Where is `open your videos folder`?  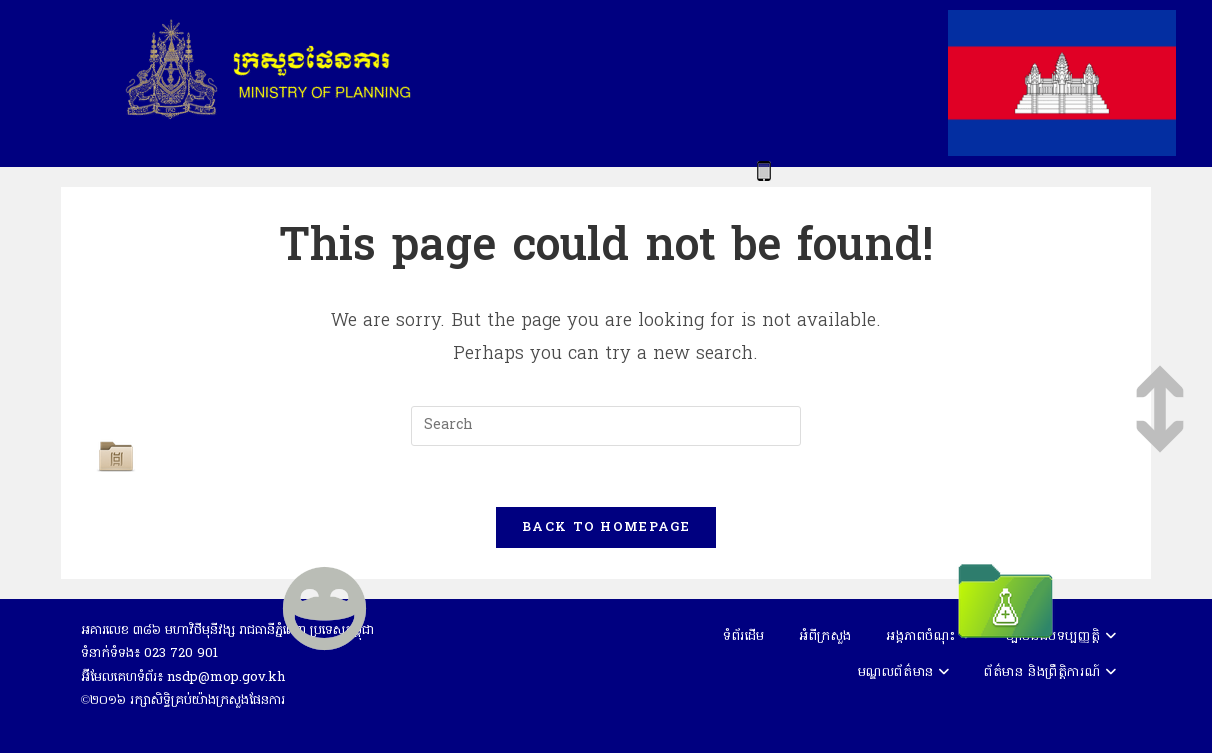 open your videos folder is located at coordinates (116, 458).